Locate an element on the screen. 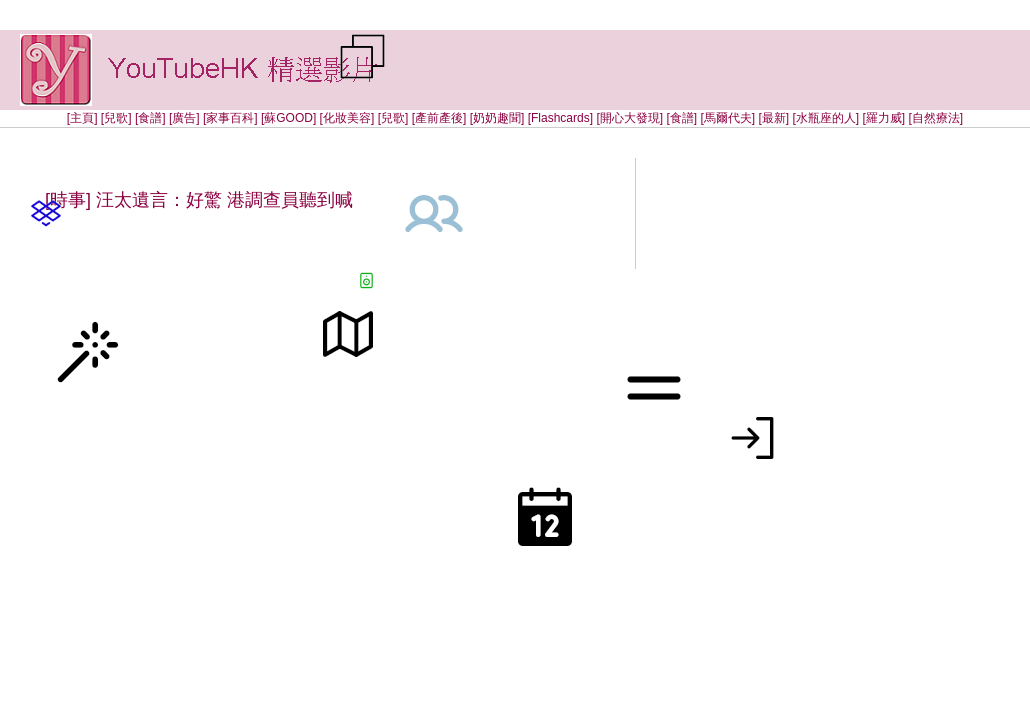 This screenshot has height=720, width=1030. equals or comparison function is located at coordinates (654, 388).